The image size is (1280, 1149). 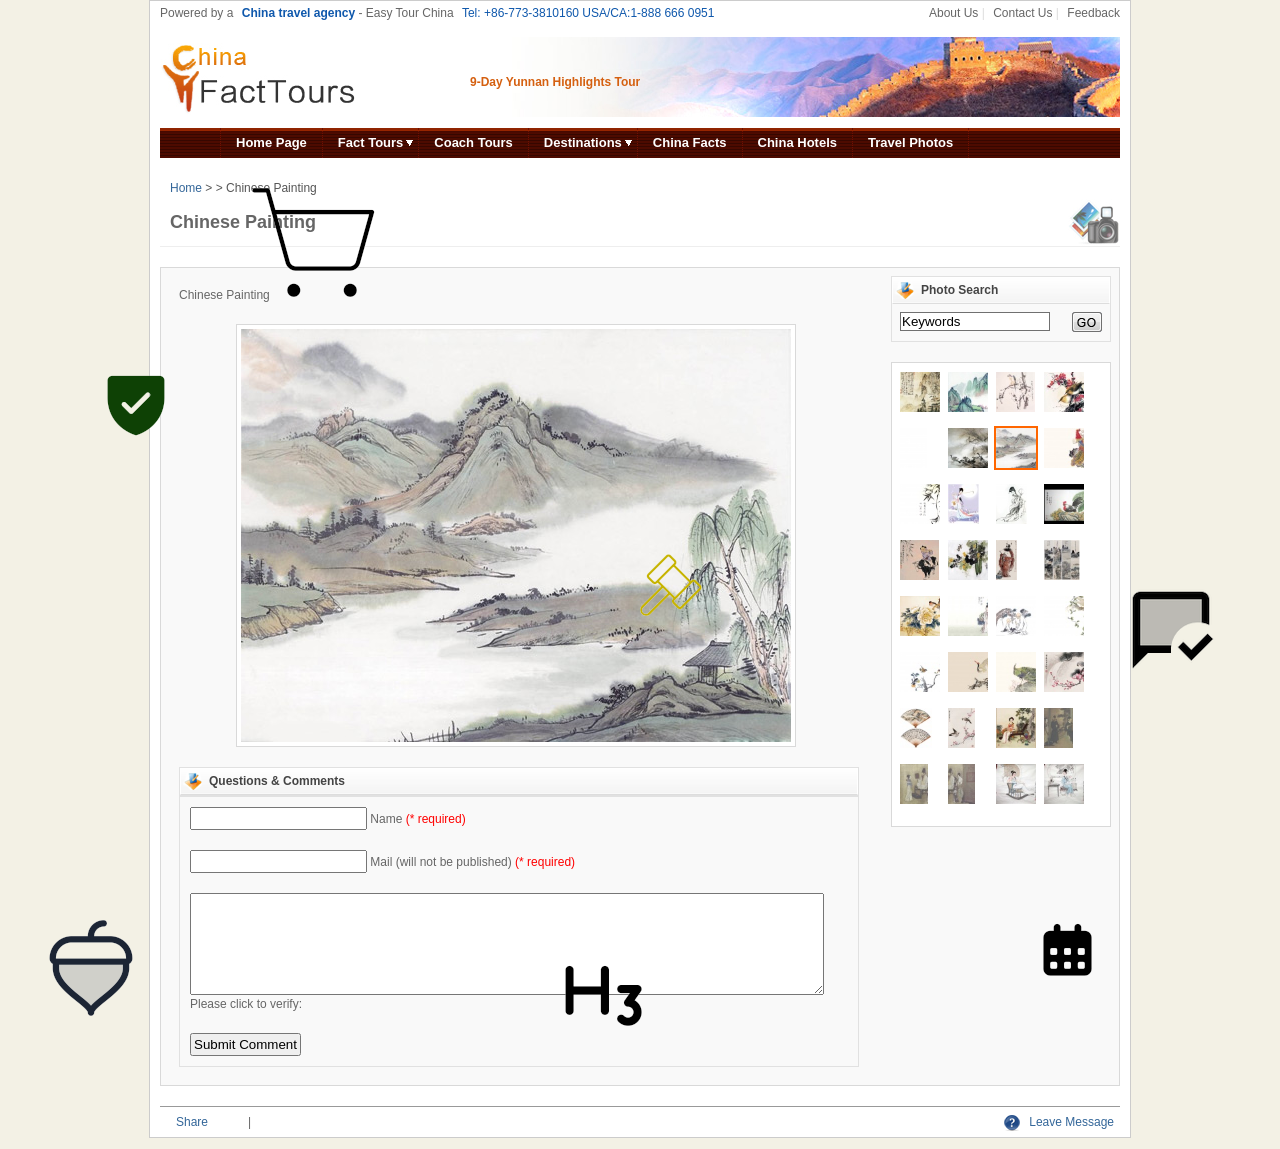 What do you see at coordinates (136, 402) in the screenshot?
I see `indicates verified or secure status` at bounding box center [136, 402].